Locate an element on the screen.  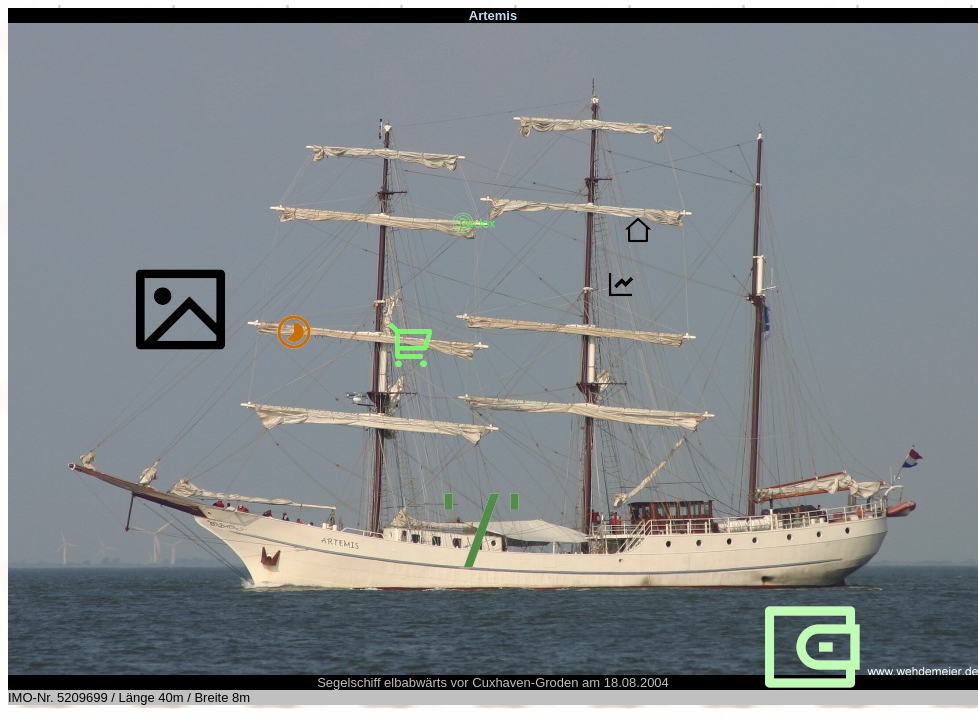
view or browse images is located at coordinates (180, 309).